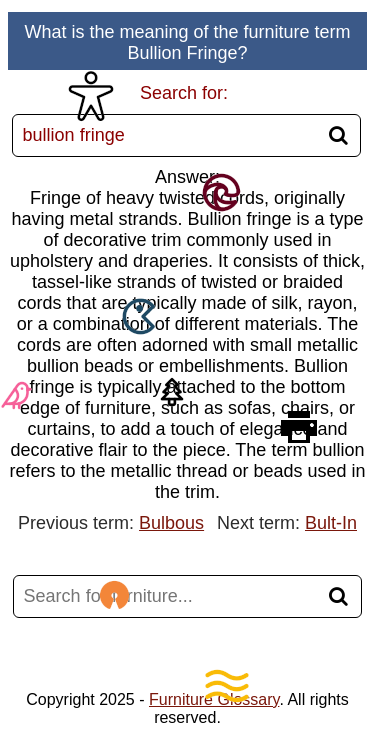  I want to click on accessibility settings or features, so click(91, 97).